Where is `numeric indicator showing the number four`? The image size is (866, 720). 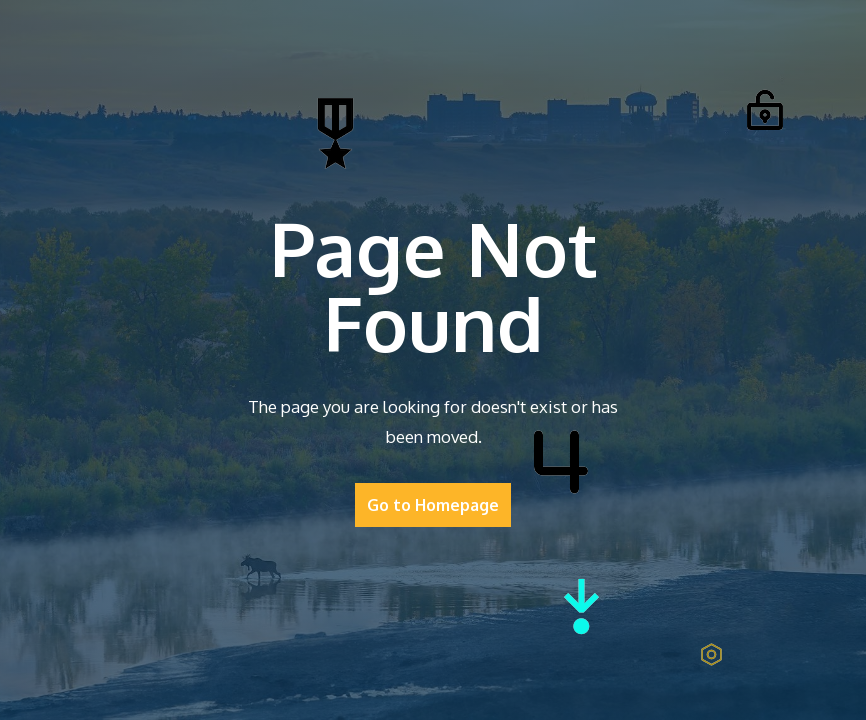
numeric indicator showing the number four is located at coordinates (561, 462).